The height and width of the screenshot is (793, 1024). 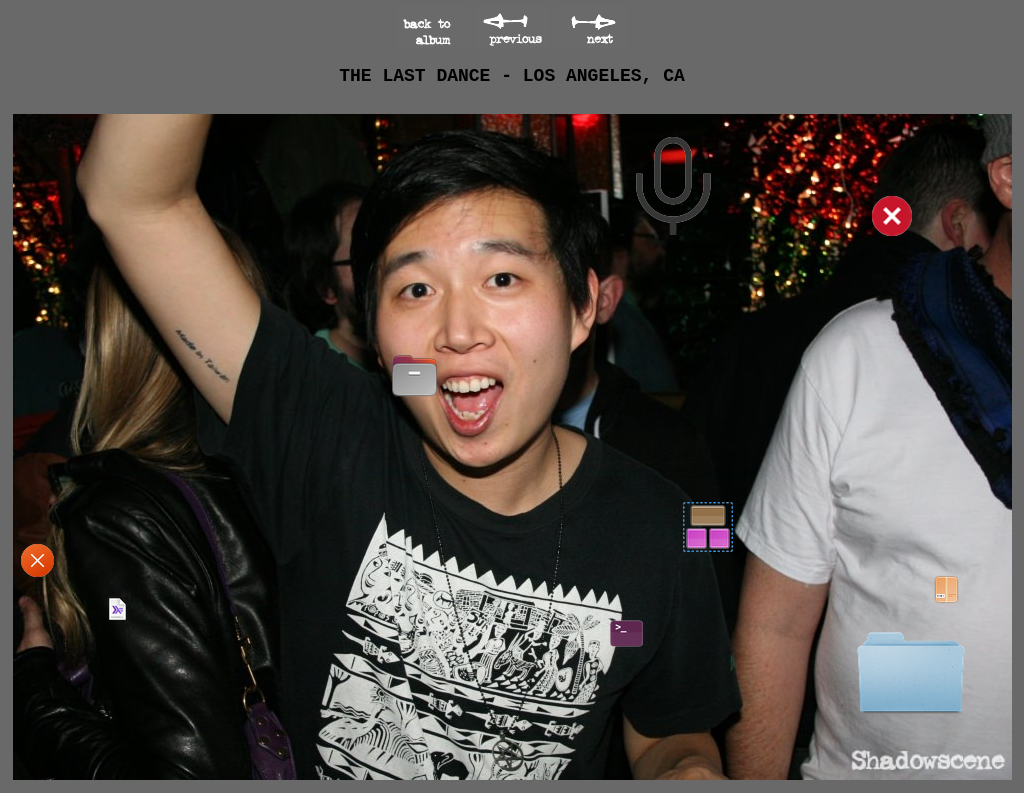 What do you see at coordinates (673, 186) in the screenshot?
I see `access microphone settings` at bounding box center [673, 186].